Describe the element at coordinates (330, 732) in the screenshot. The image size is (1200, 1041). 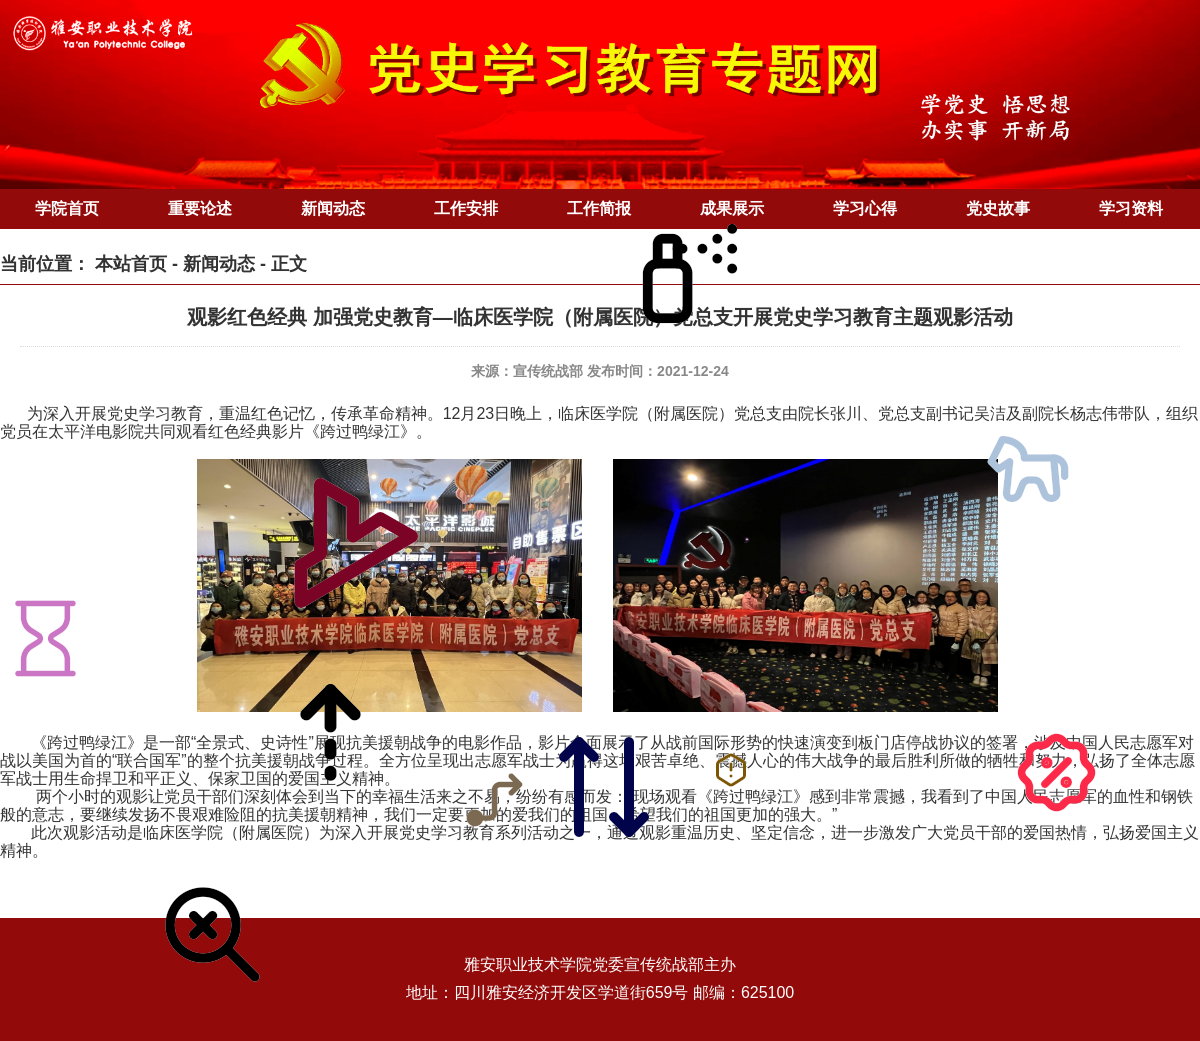
I see `upload in progress` at that location.